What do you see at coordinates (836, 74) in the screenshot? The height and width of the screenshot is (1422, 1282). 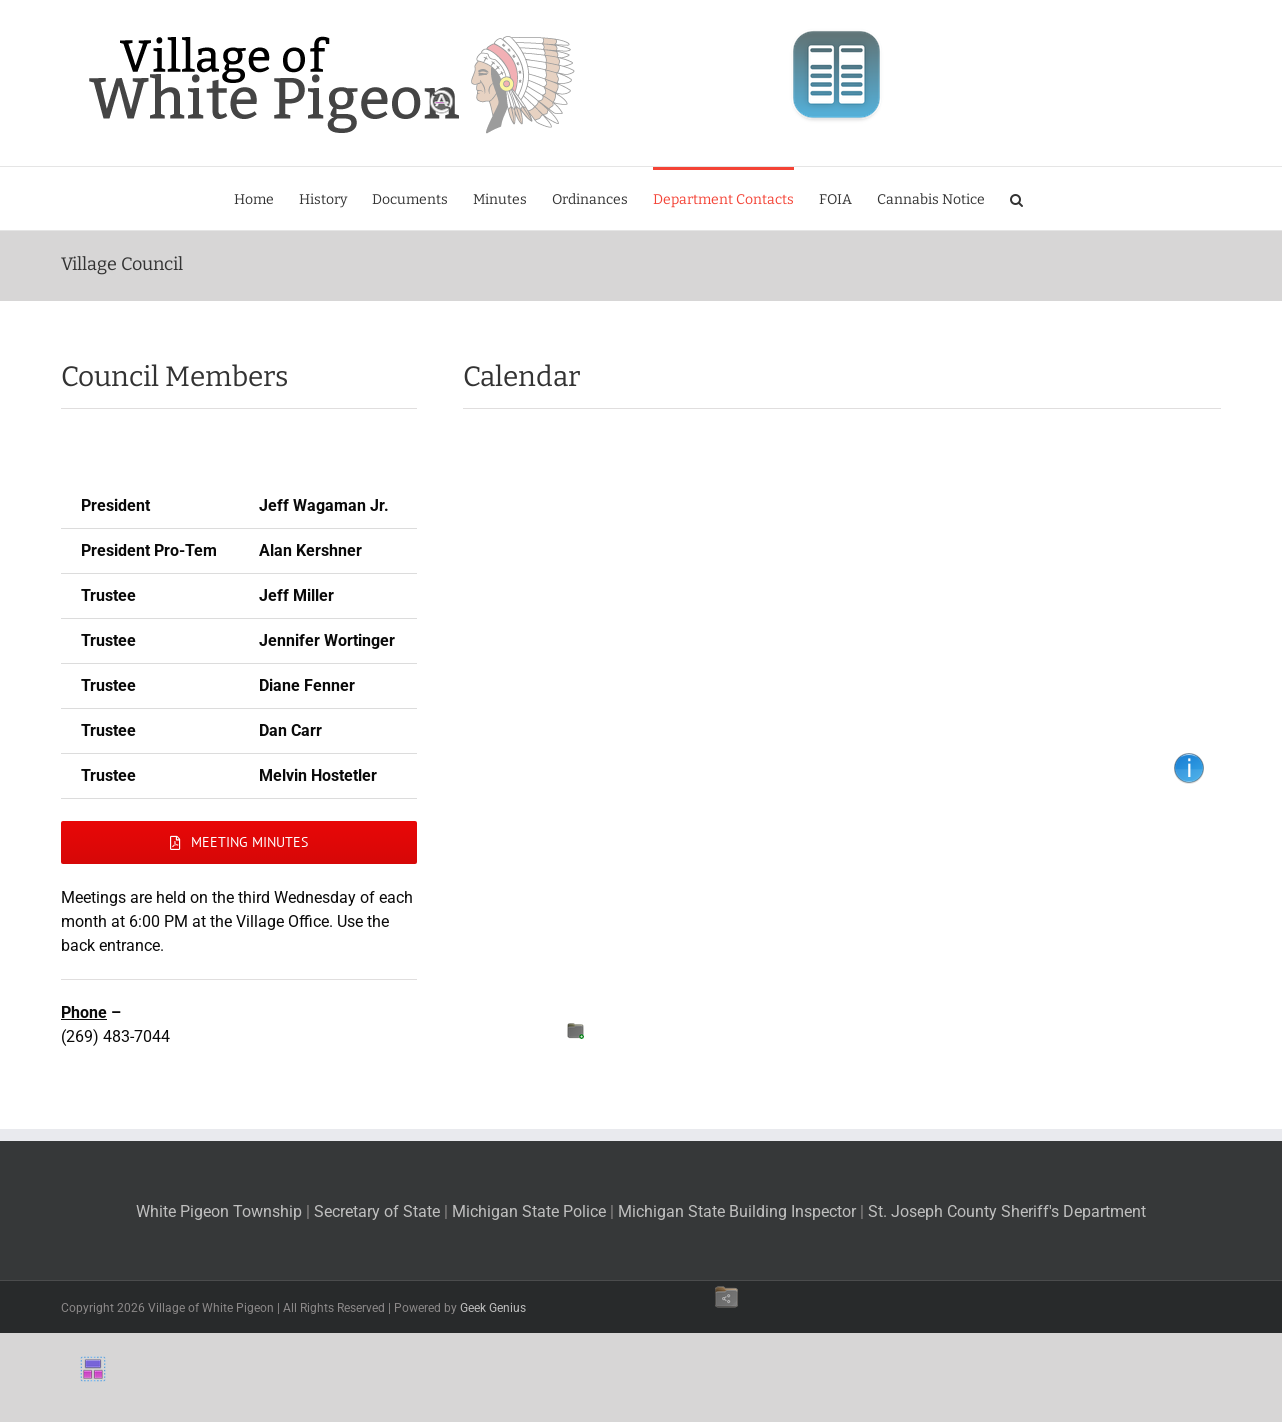 I see `open progress tracking app` at bounding box center [836, 74].